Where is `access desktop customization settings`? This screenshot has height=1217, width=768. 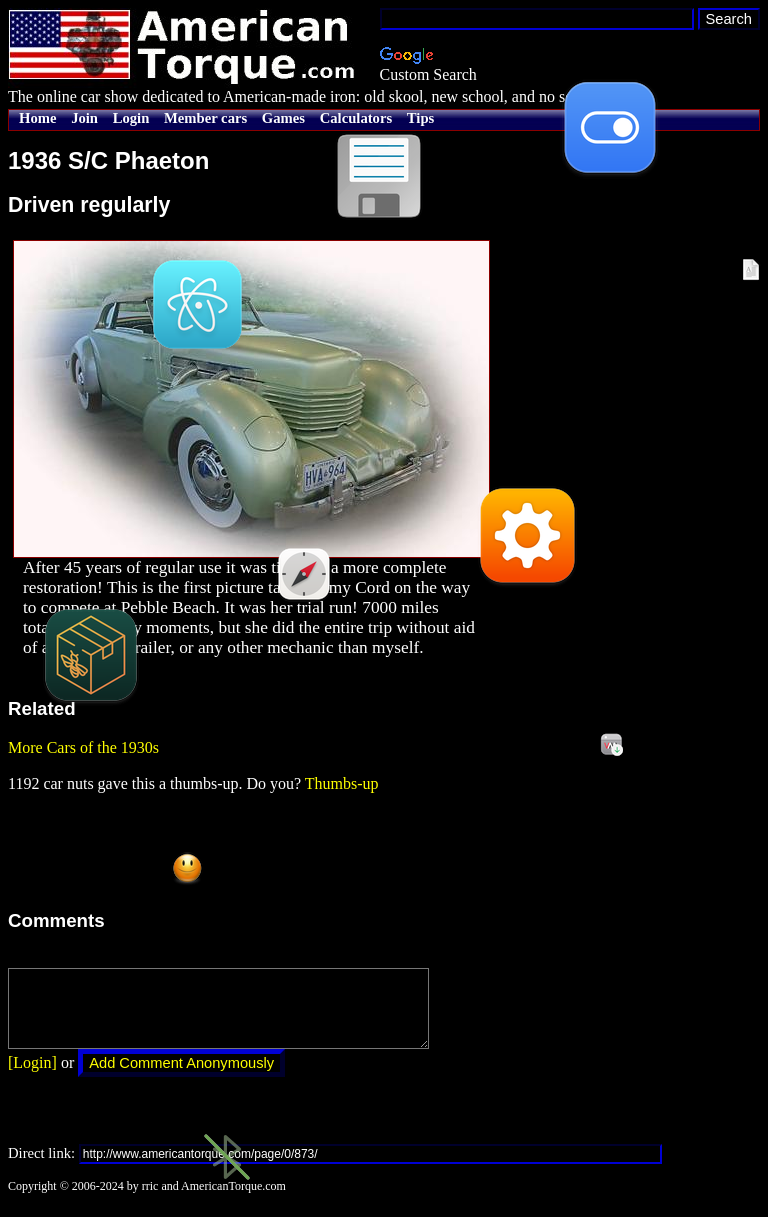 access desktop customization settings is located at coordinates (610, 129).